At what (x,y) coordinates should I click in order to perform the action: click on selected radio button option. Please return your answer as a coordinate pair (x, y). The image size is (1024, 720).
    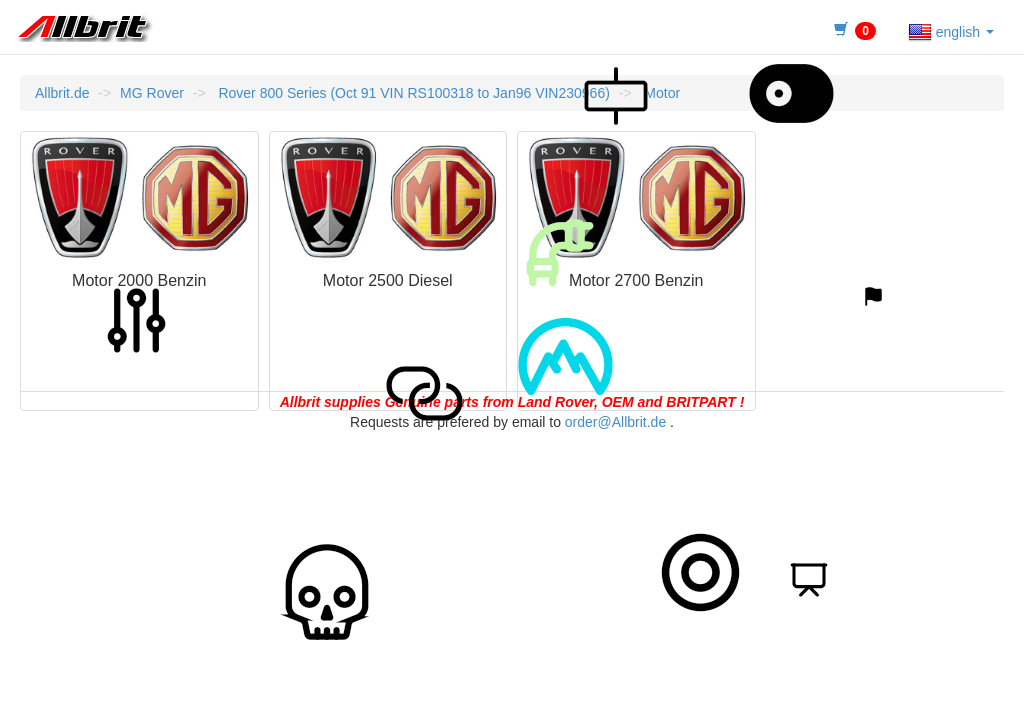
    Looking at the image, I should click on (700, 572).